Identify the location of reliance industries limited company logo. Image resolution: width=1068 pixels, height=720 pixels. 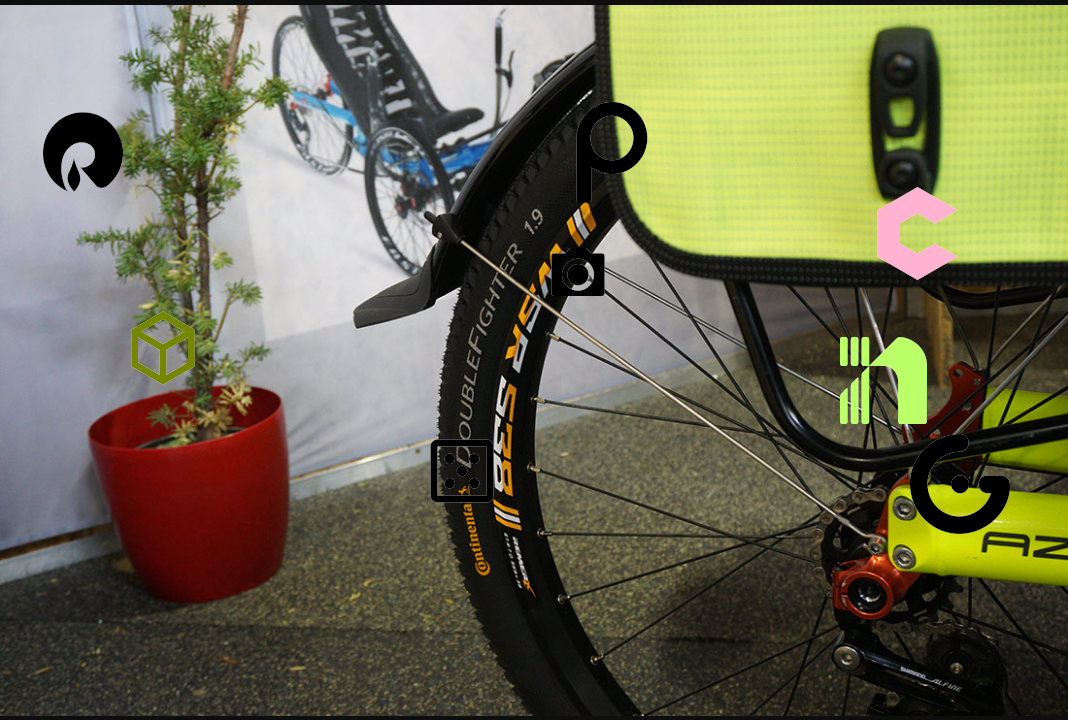
(83, 152).